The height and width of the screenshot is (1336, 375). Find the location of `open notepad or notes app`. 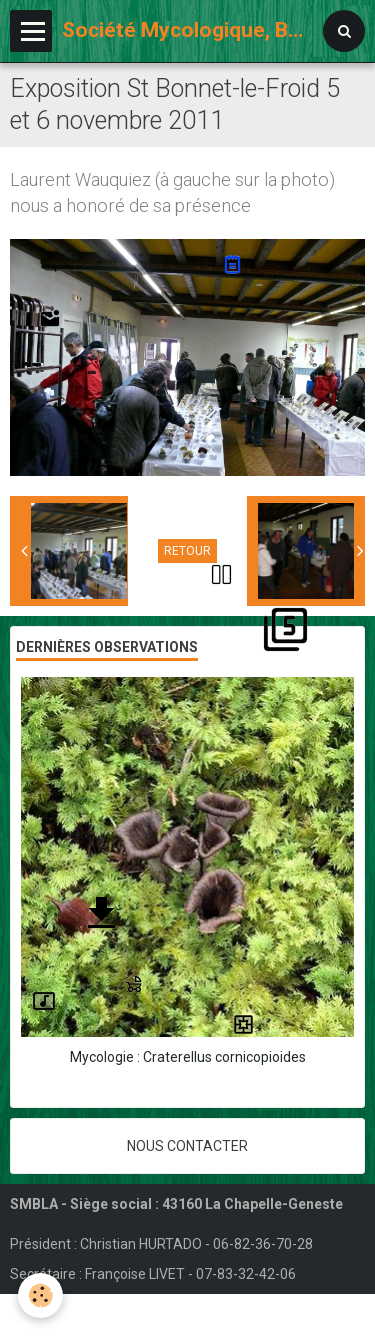

open notepad or notes app is located at coordinates (232, 264).